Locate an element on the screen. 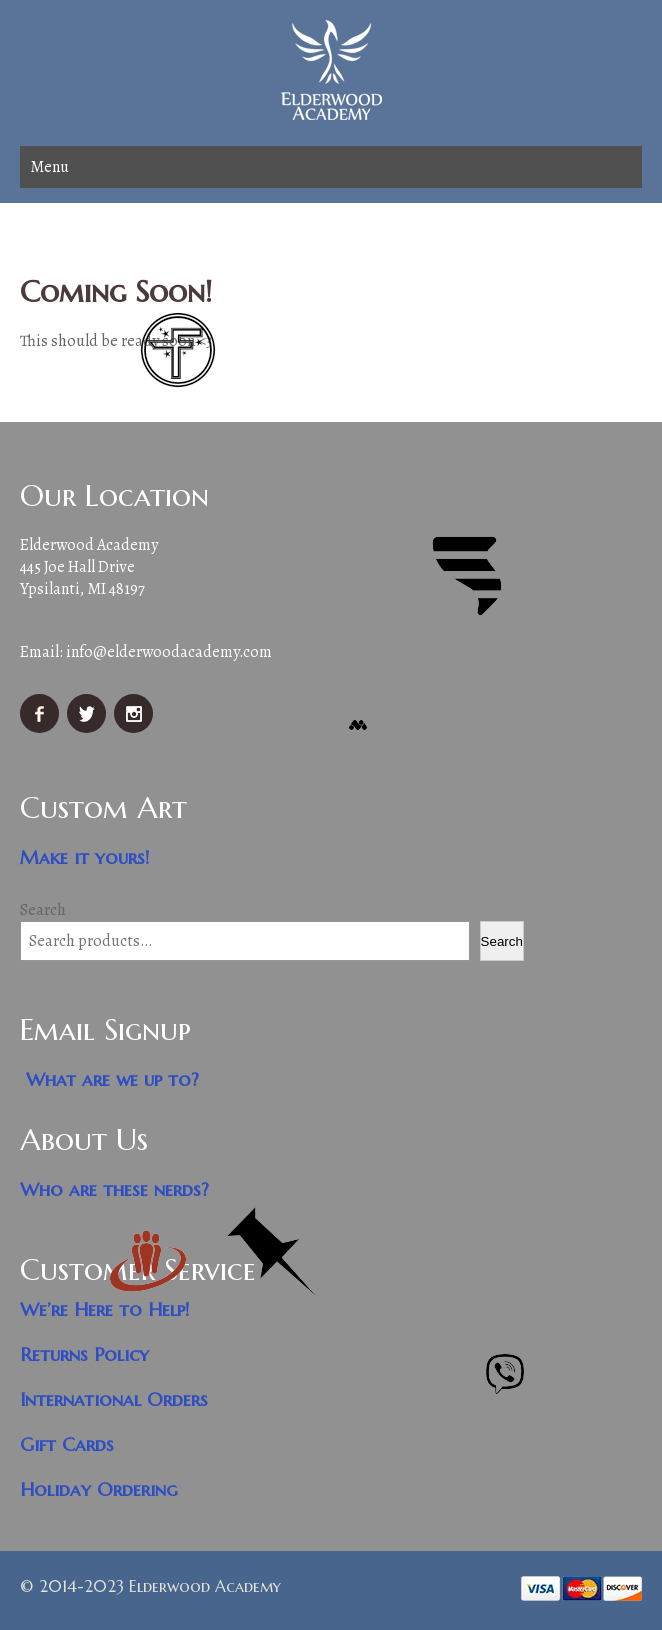  visit pinboard bookmarking service is located at coordinates (272, 1252).